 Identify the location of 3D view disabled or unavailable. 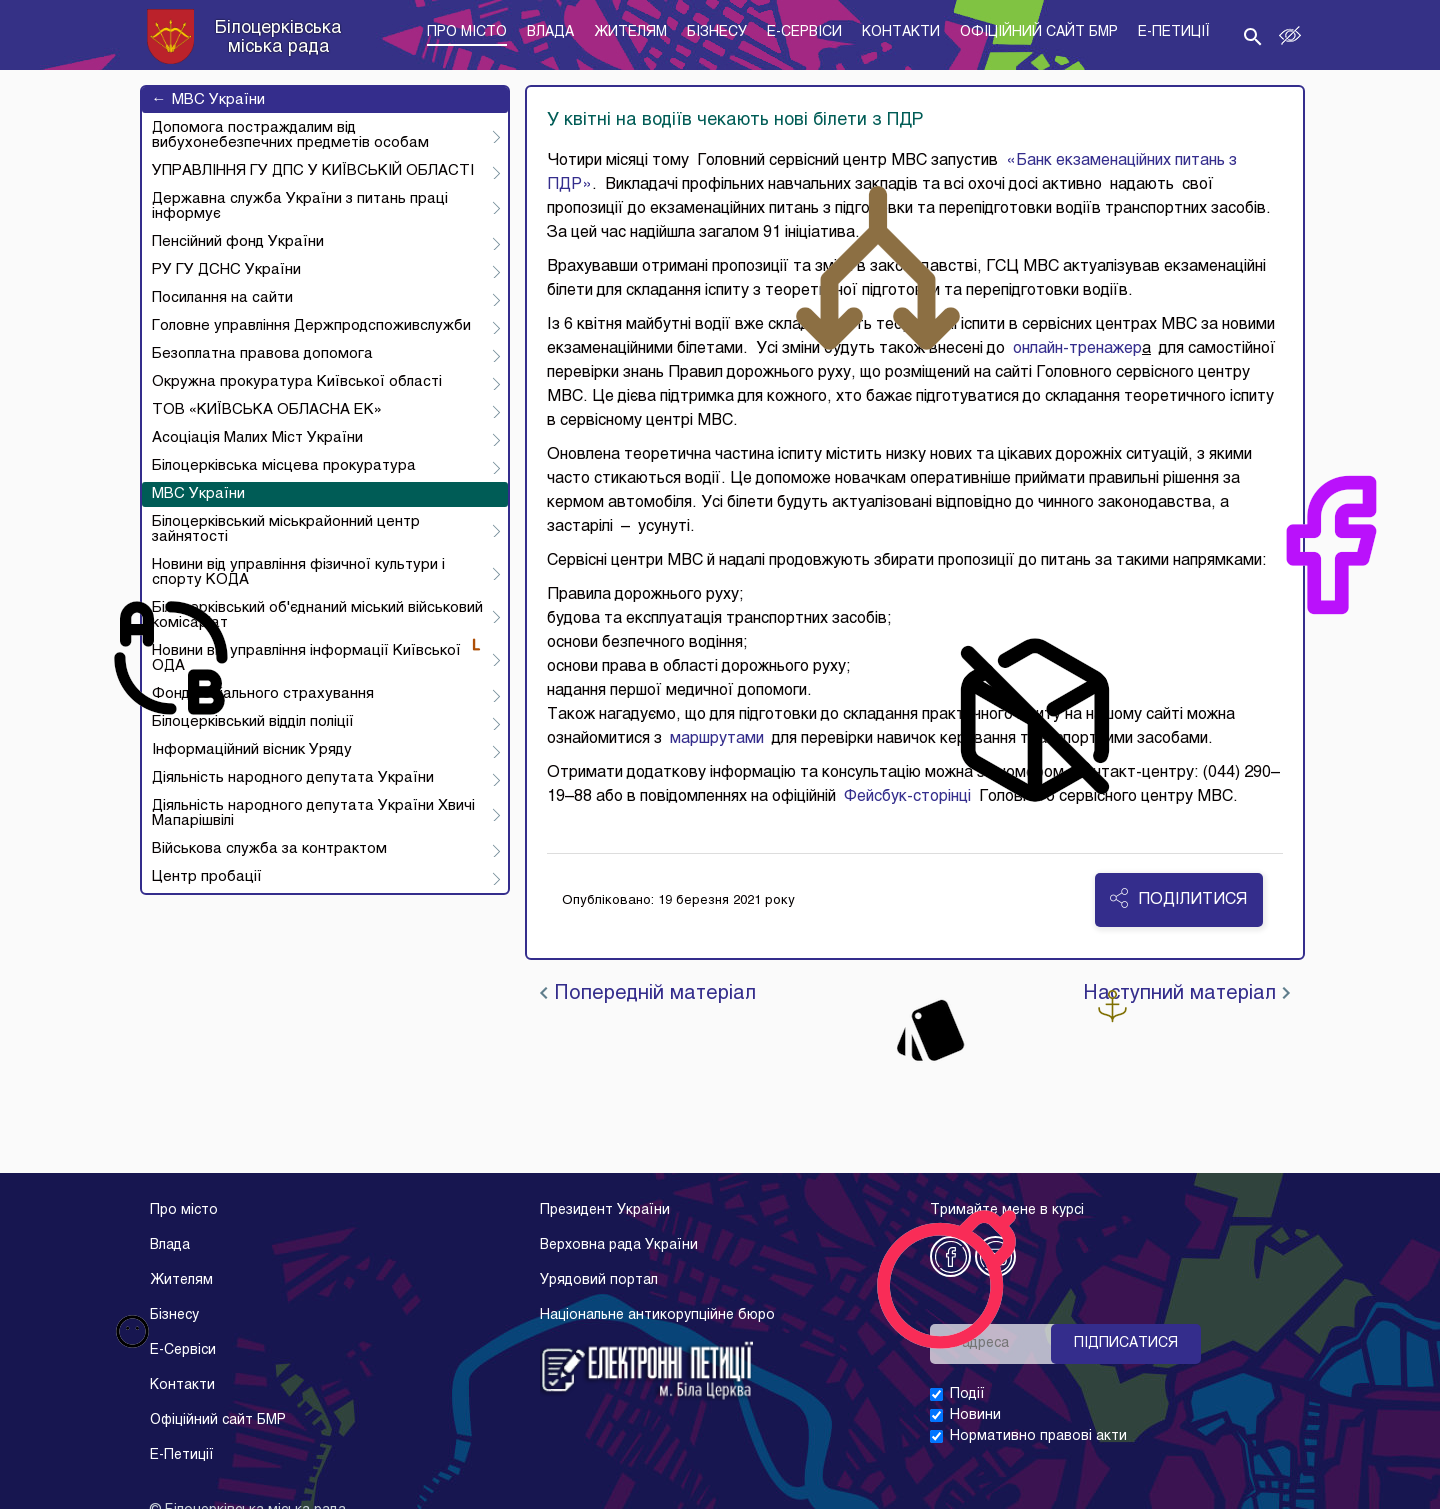
(1035, 720).